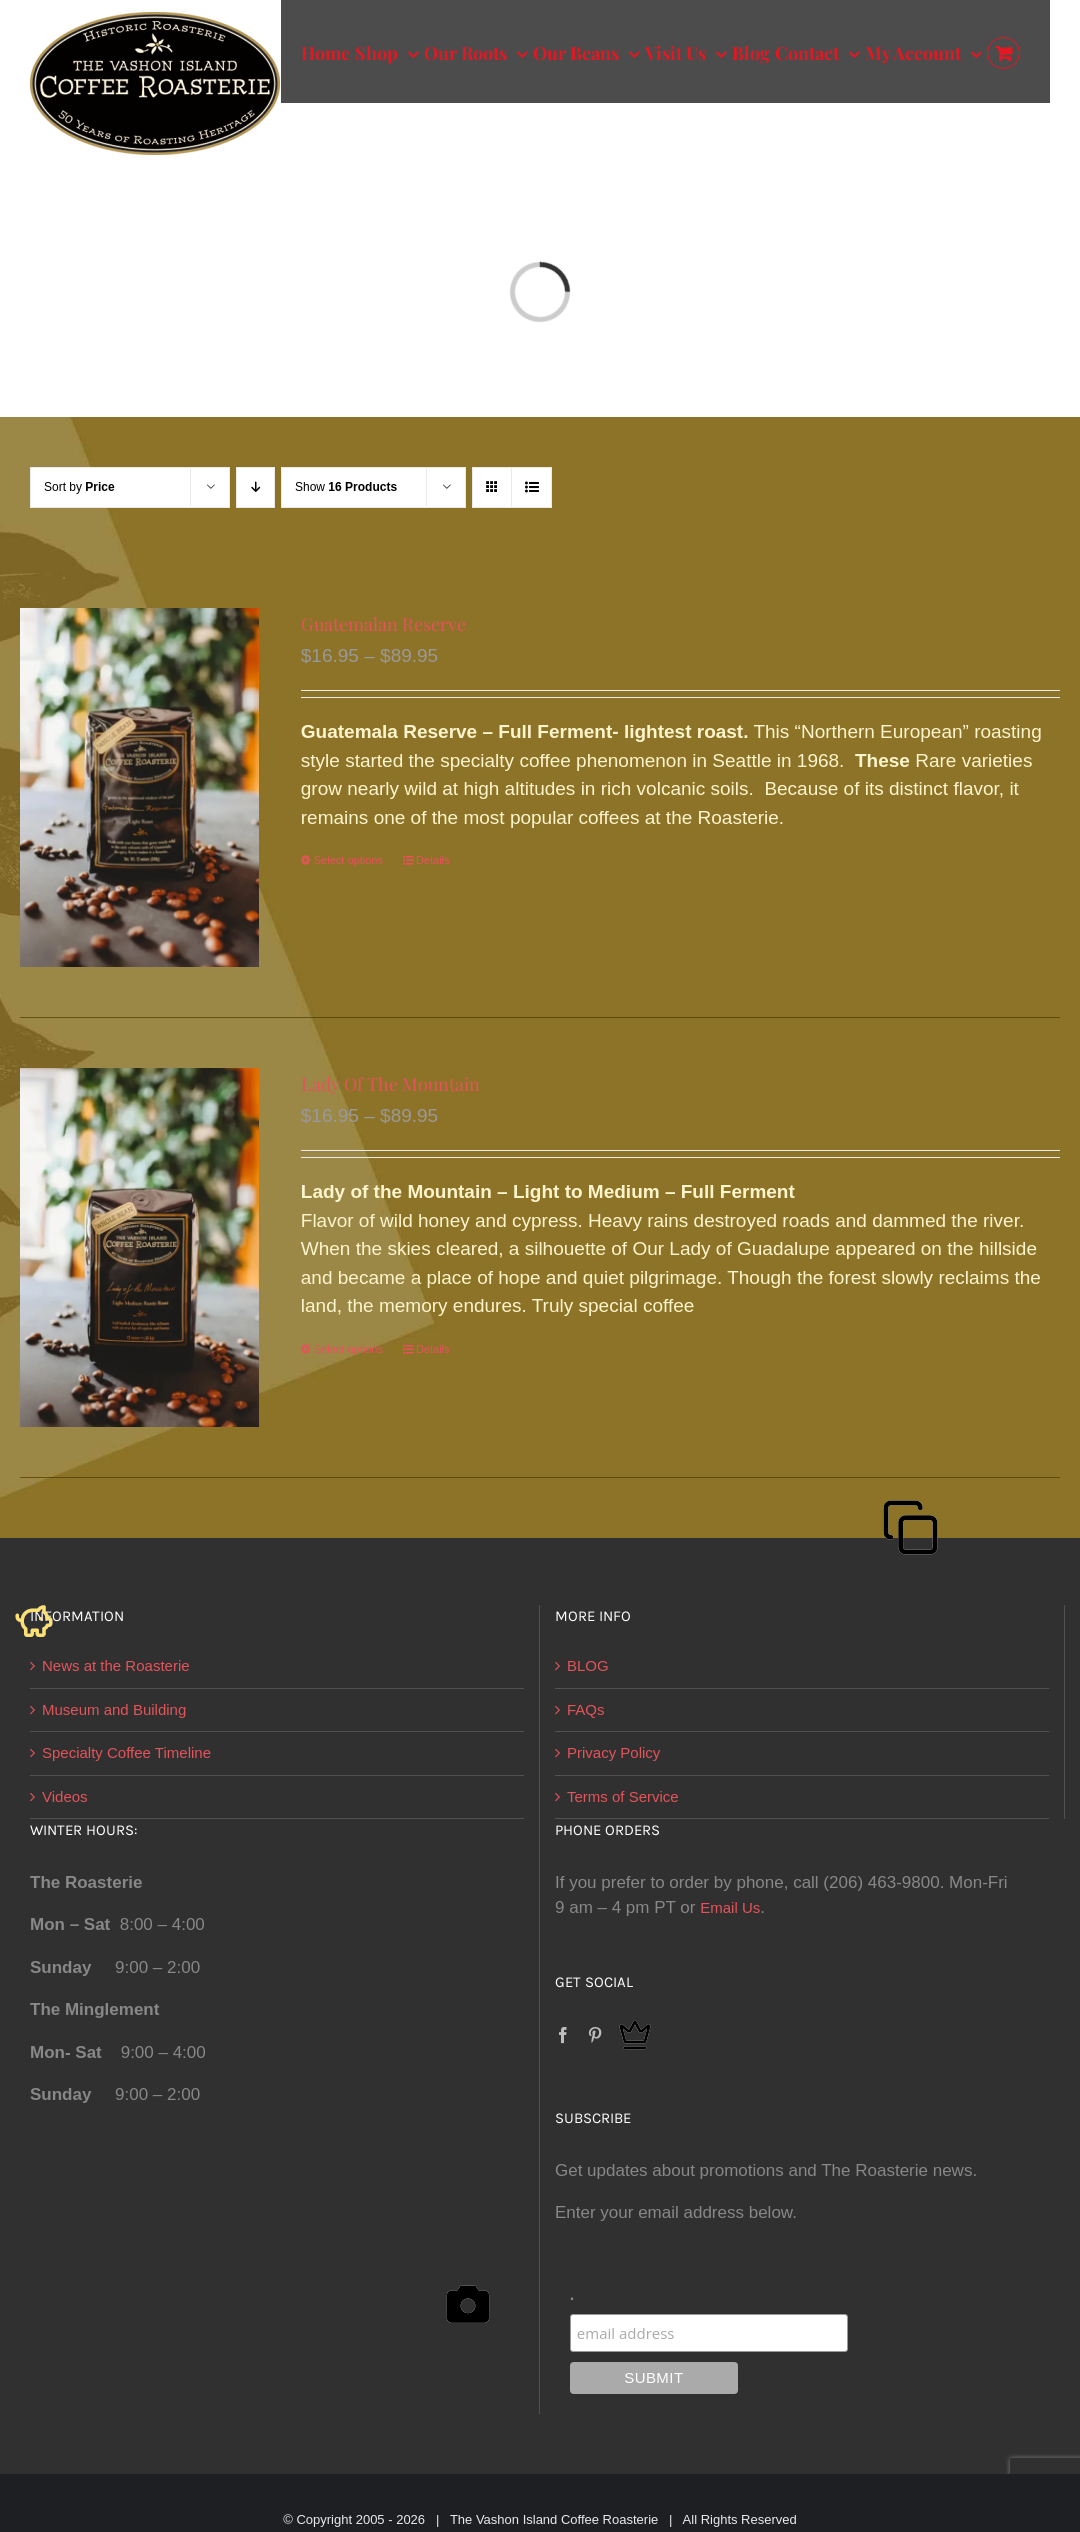 This screenshot has width=1080, height=2532. I want to click on take a photo, so click(468, 2305).